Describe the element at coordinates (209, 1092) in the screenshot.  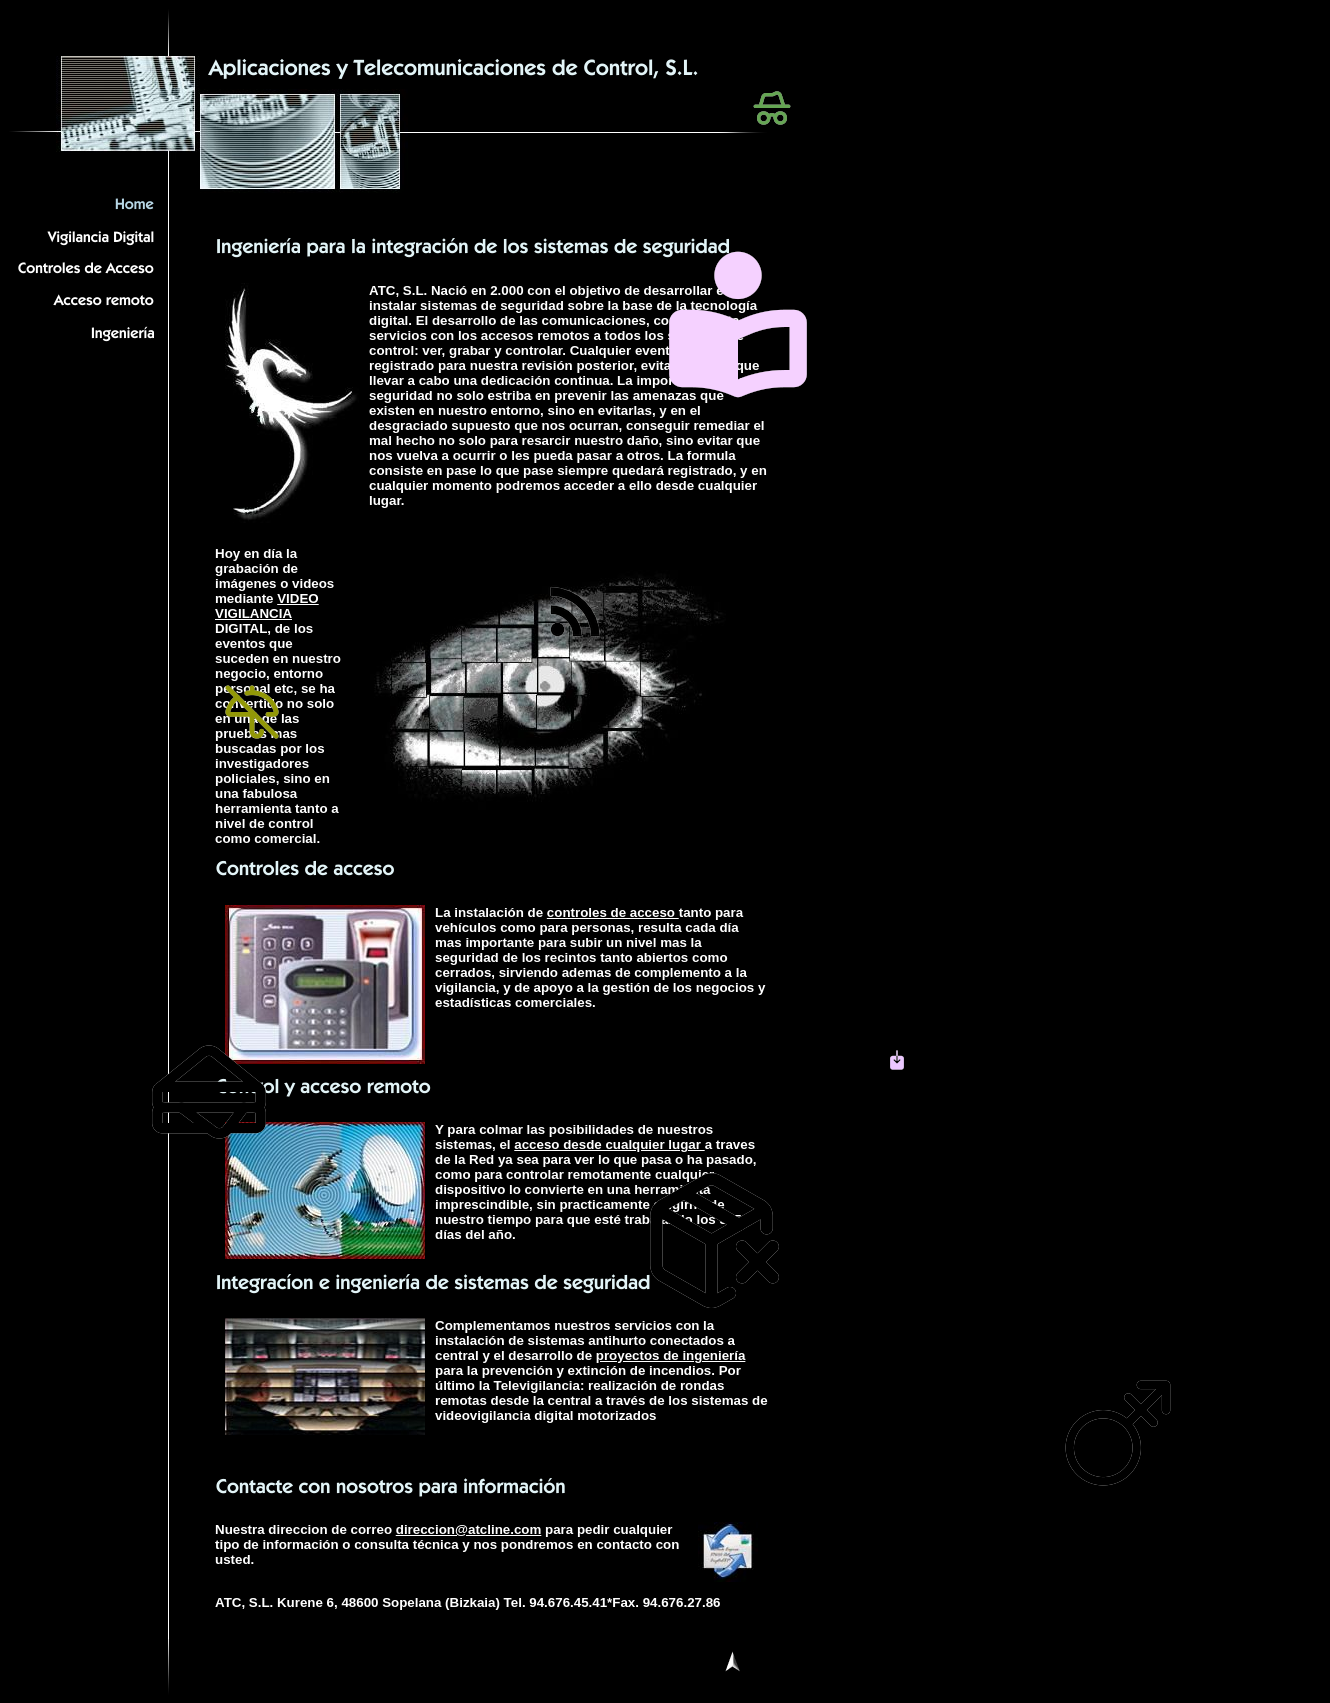
I see `access food or restaurant options` at that location.